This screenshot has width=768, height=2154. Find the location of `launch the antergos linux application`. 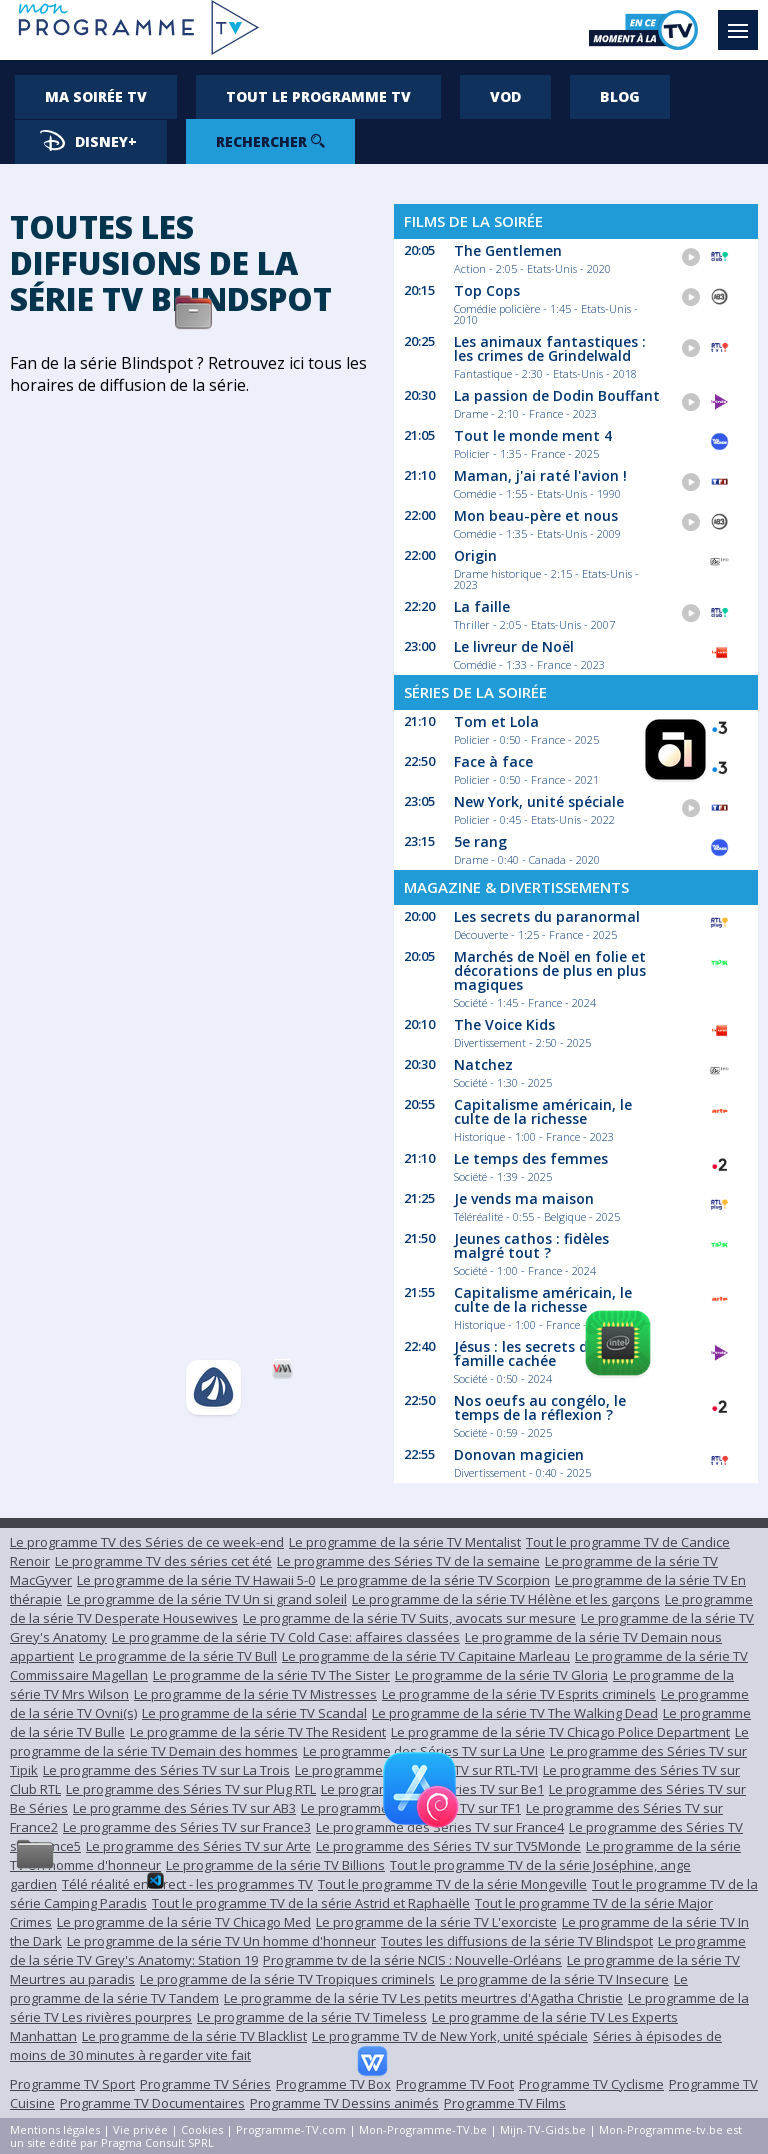

launch the antergos linux application is located at coordinates (213, 1387).